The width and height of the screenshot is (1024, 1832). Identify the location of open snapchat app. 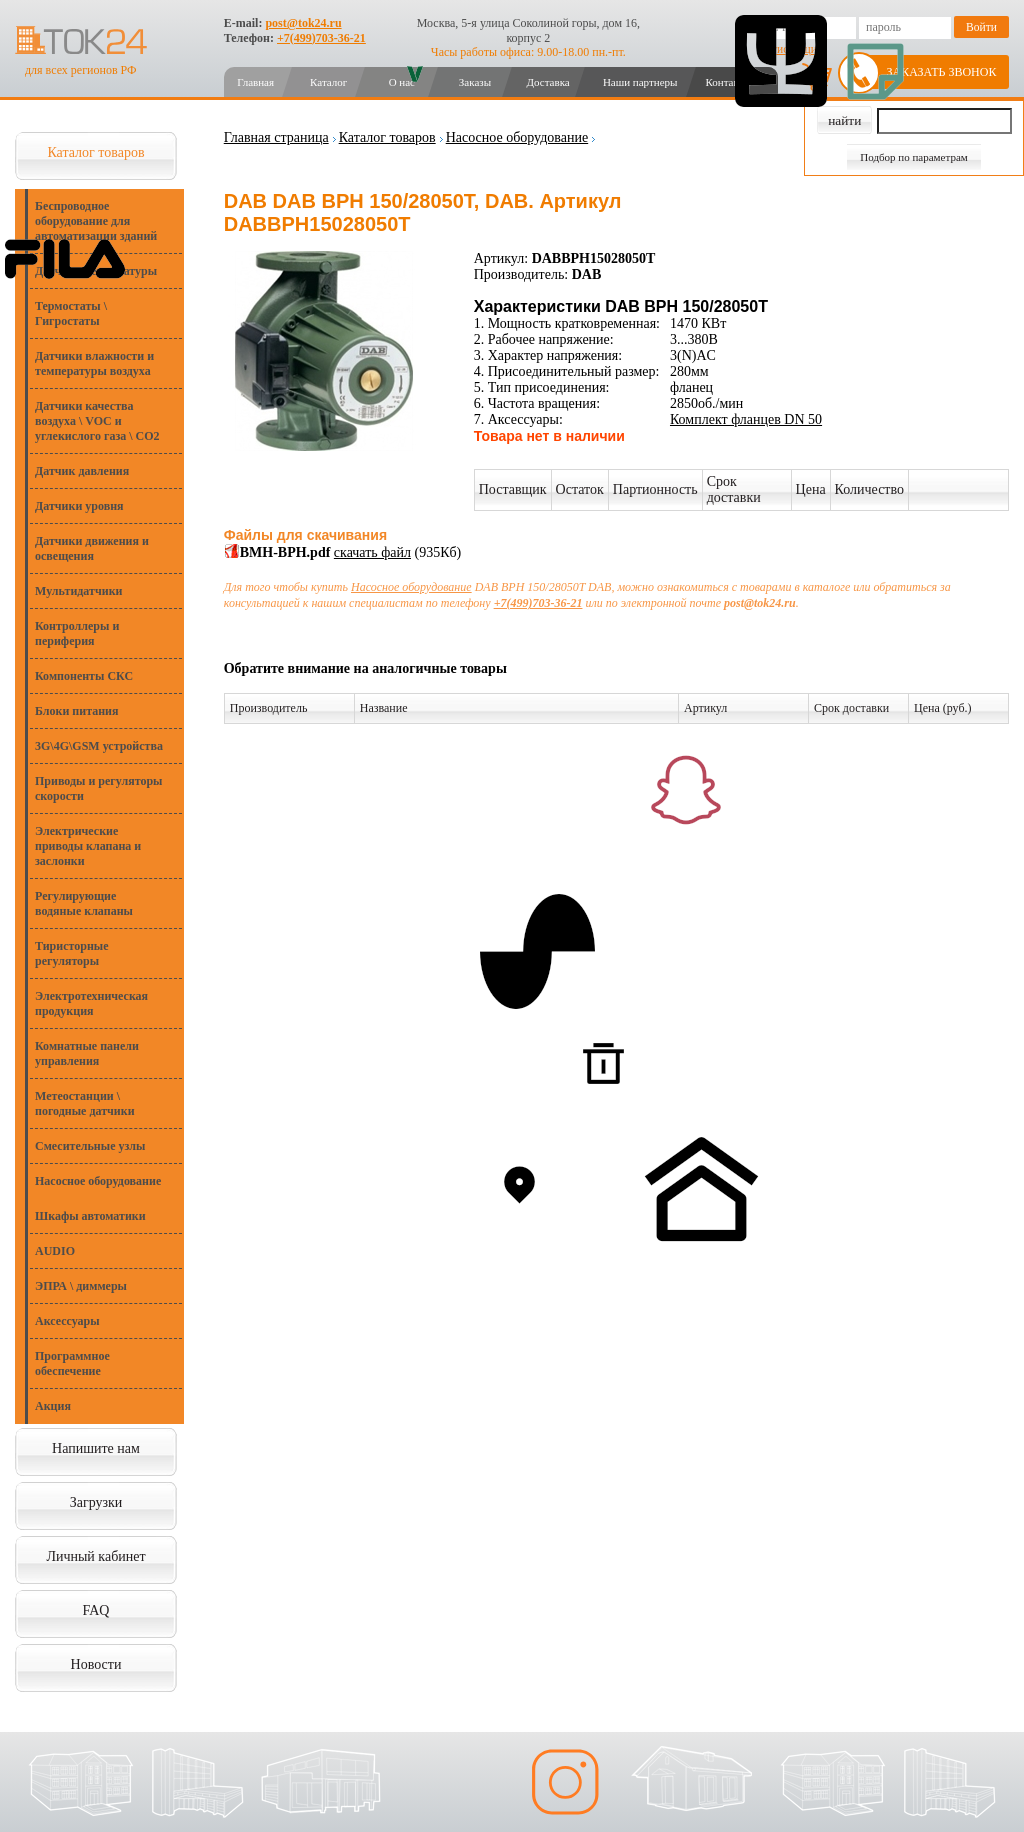
(686, 790).